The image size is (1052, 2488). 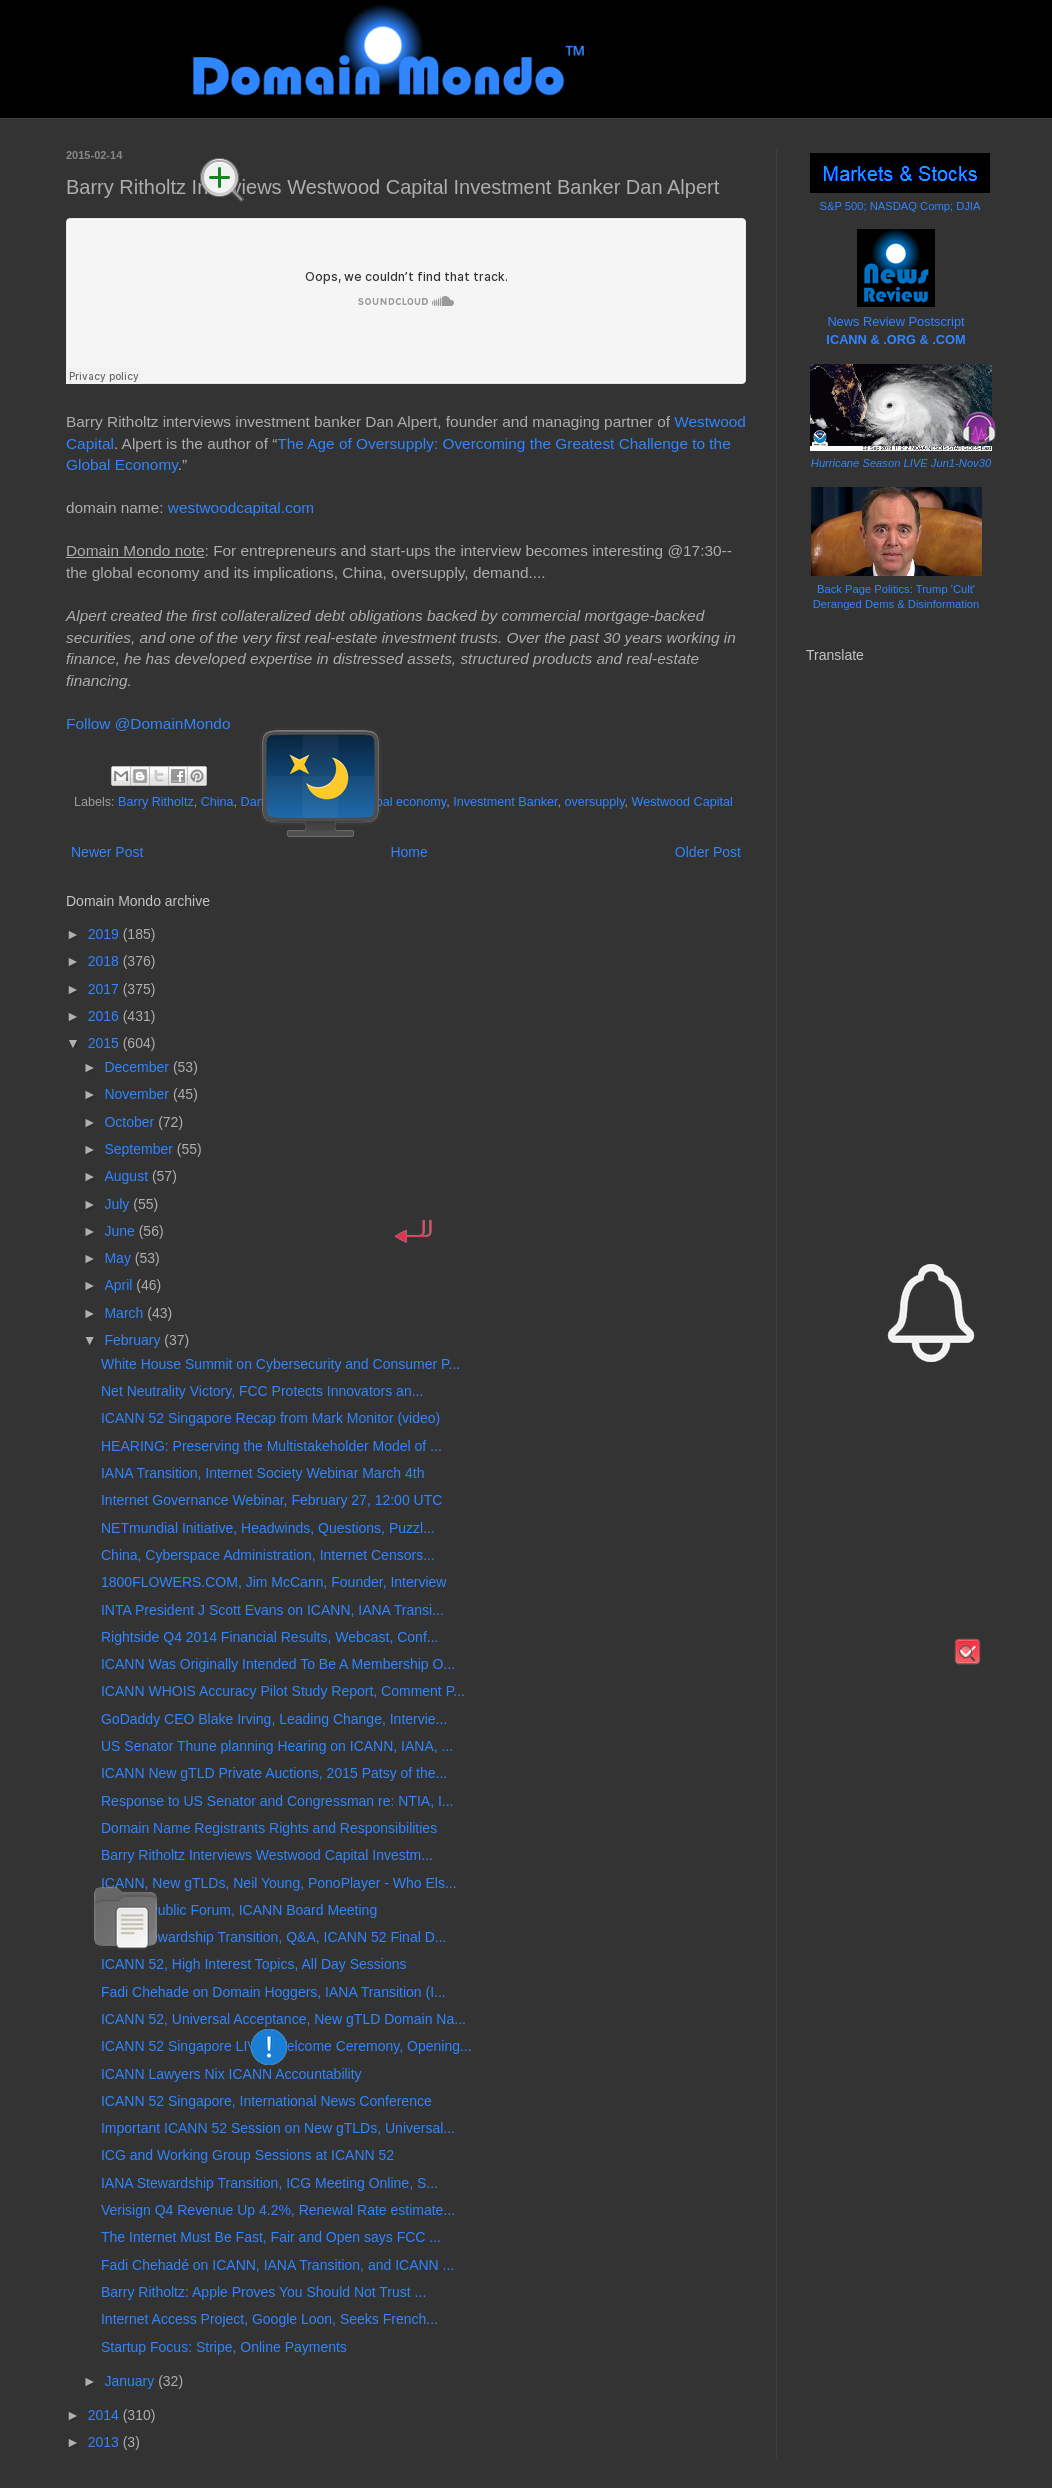 What do you see at coordinates (125, 1916) in the screenshot?
I see `open a file or document` at bounding box center [125, 1916].